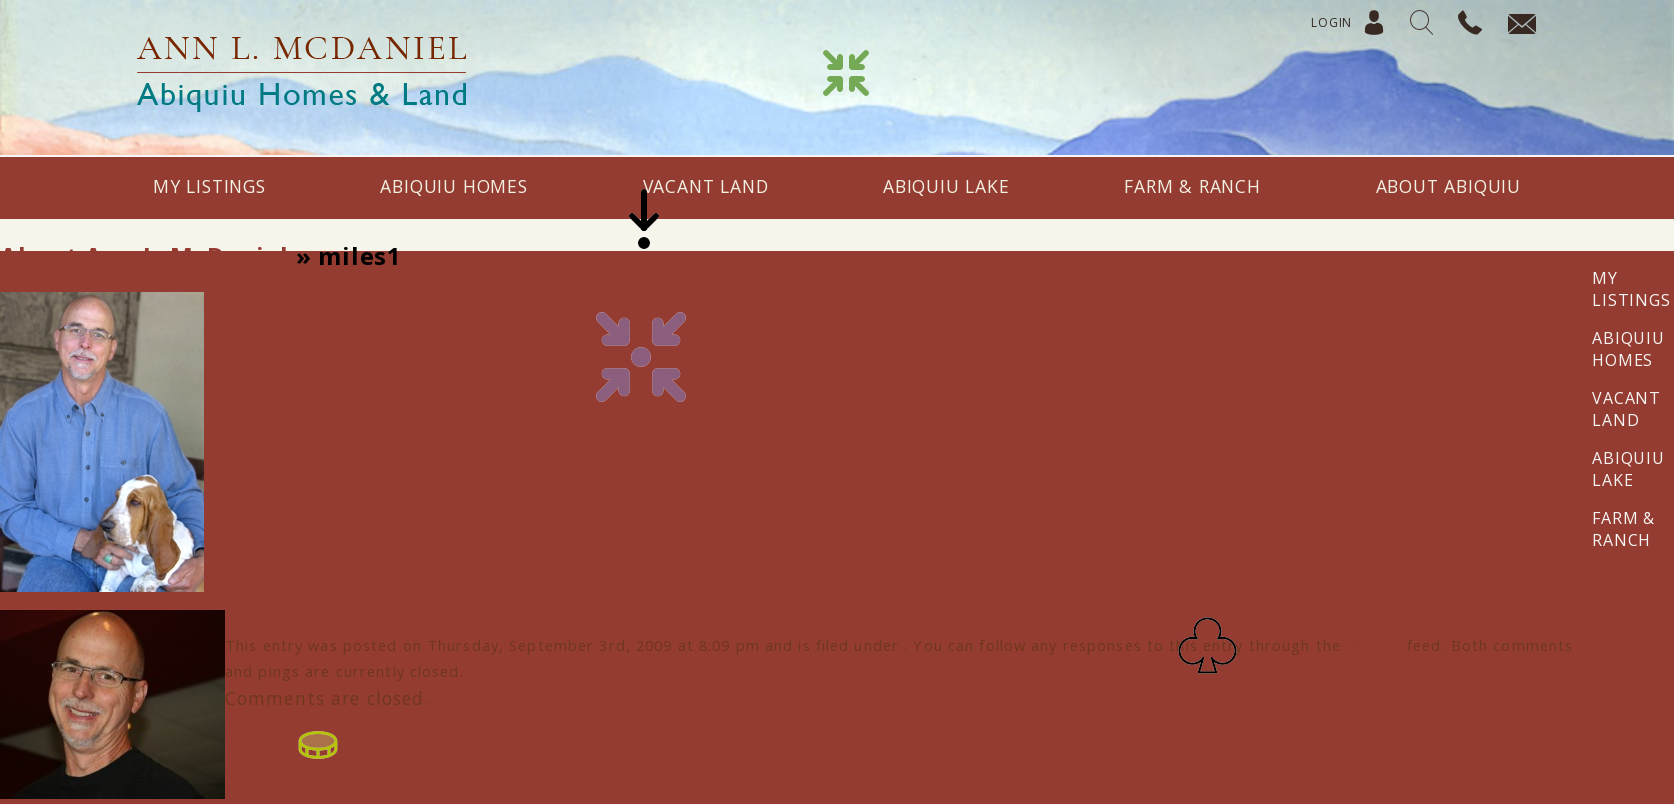 This screenshot has height=804, width=1674. I want to click on view your coin balance or currency, so click(318, 745).